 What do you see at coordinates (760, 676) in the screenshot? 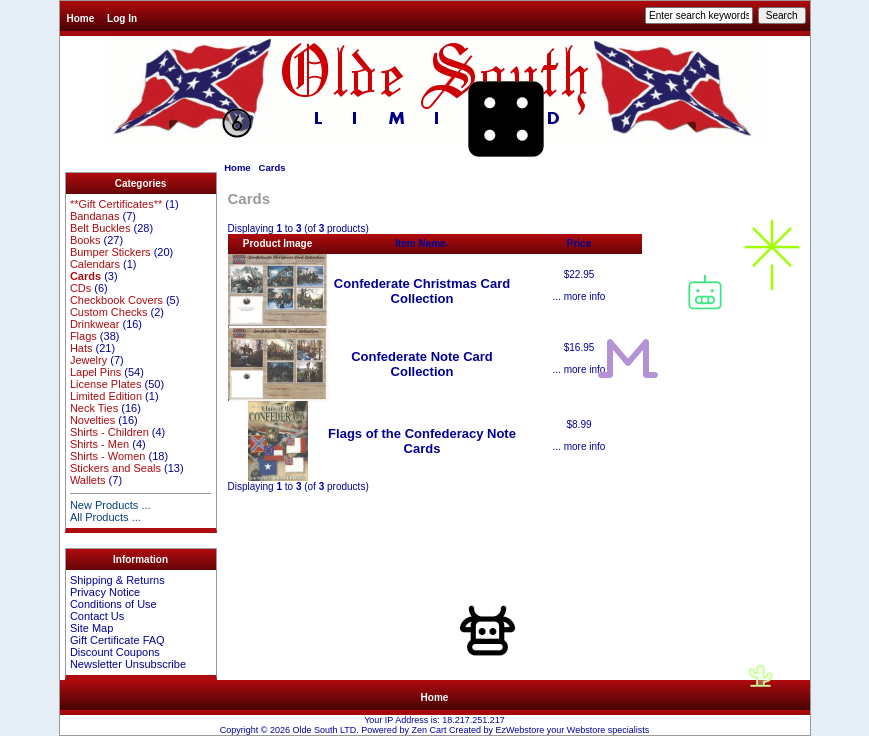
I see `indicates desert or arid climate theme` at bounding box center [760, 676].